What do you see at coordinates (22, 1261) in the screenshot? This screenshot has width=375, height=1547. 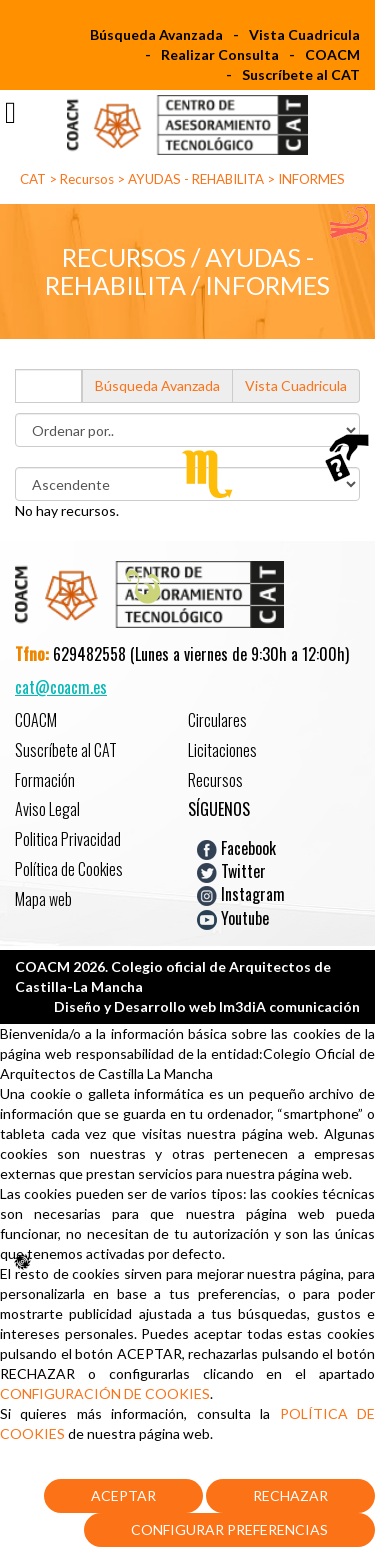 I see `indicates a sawblade or cutting tool in a game interface` at bounding box center [22, 1261].